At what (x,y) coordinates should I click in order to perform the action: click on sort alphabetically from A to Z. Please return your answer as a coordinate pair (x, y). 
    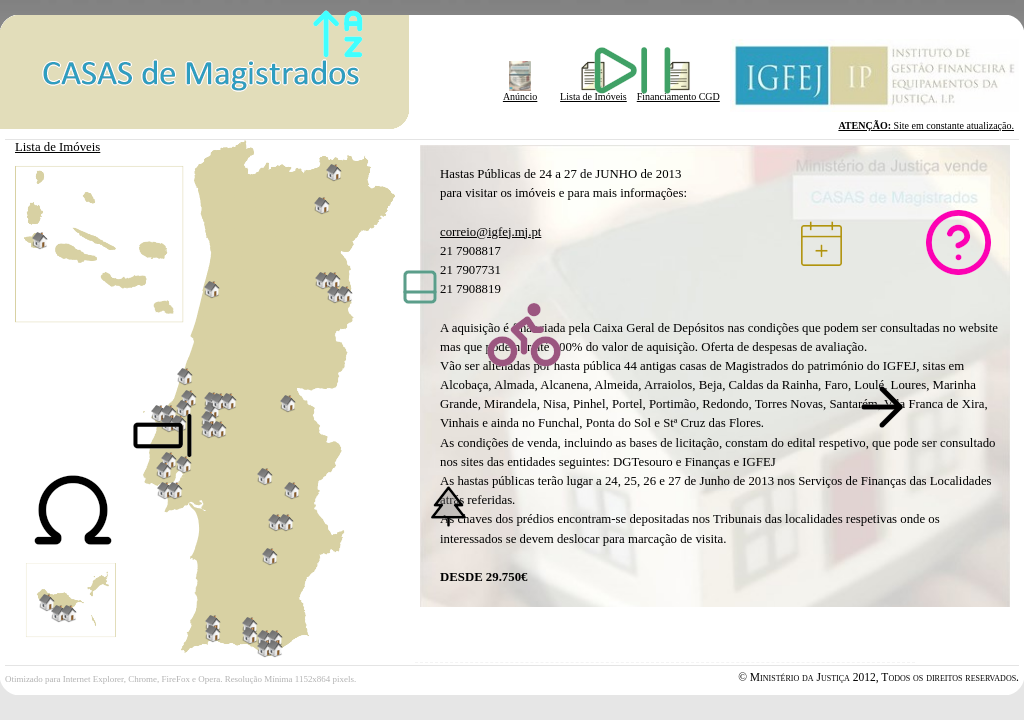
    Looking at the image, I should click on (339, 34).